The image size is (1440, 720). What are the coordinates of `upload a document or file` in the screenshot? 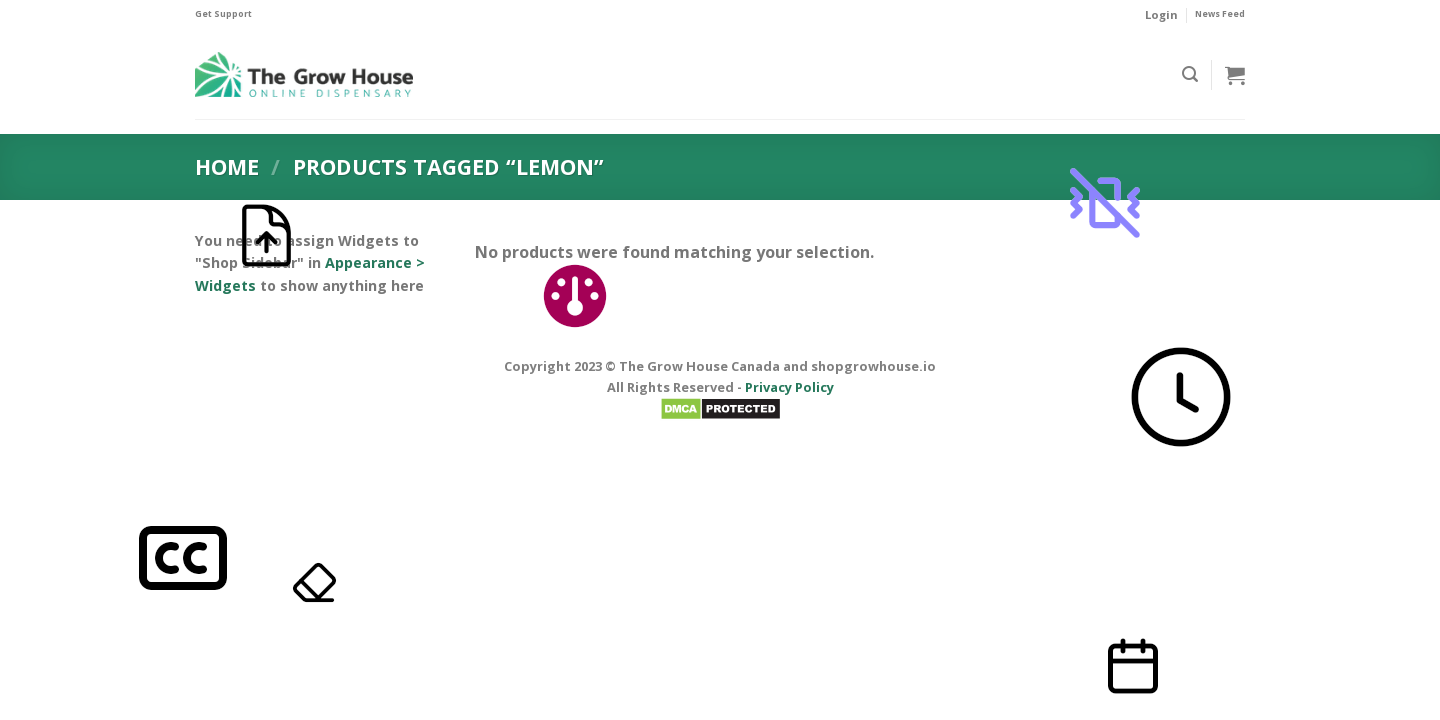 It's located at (266, 235).